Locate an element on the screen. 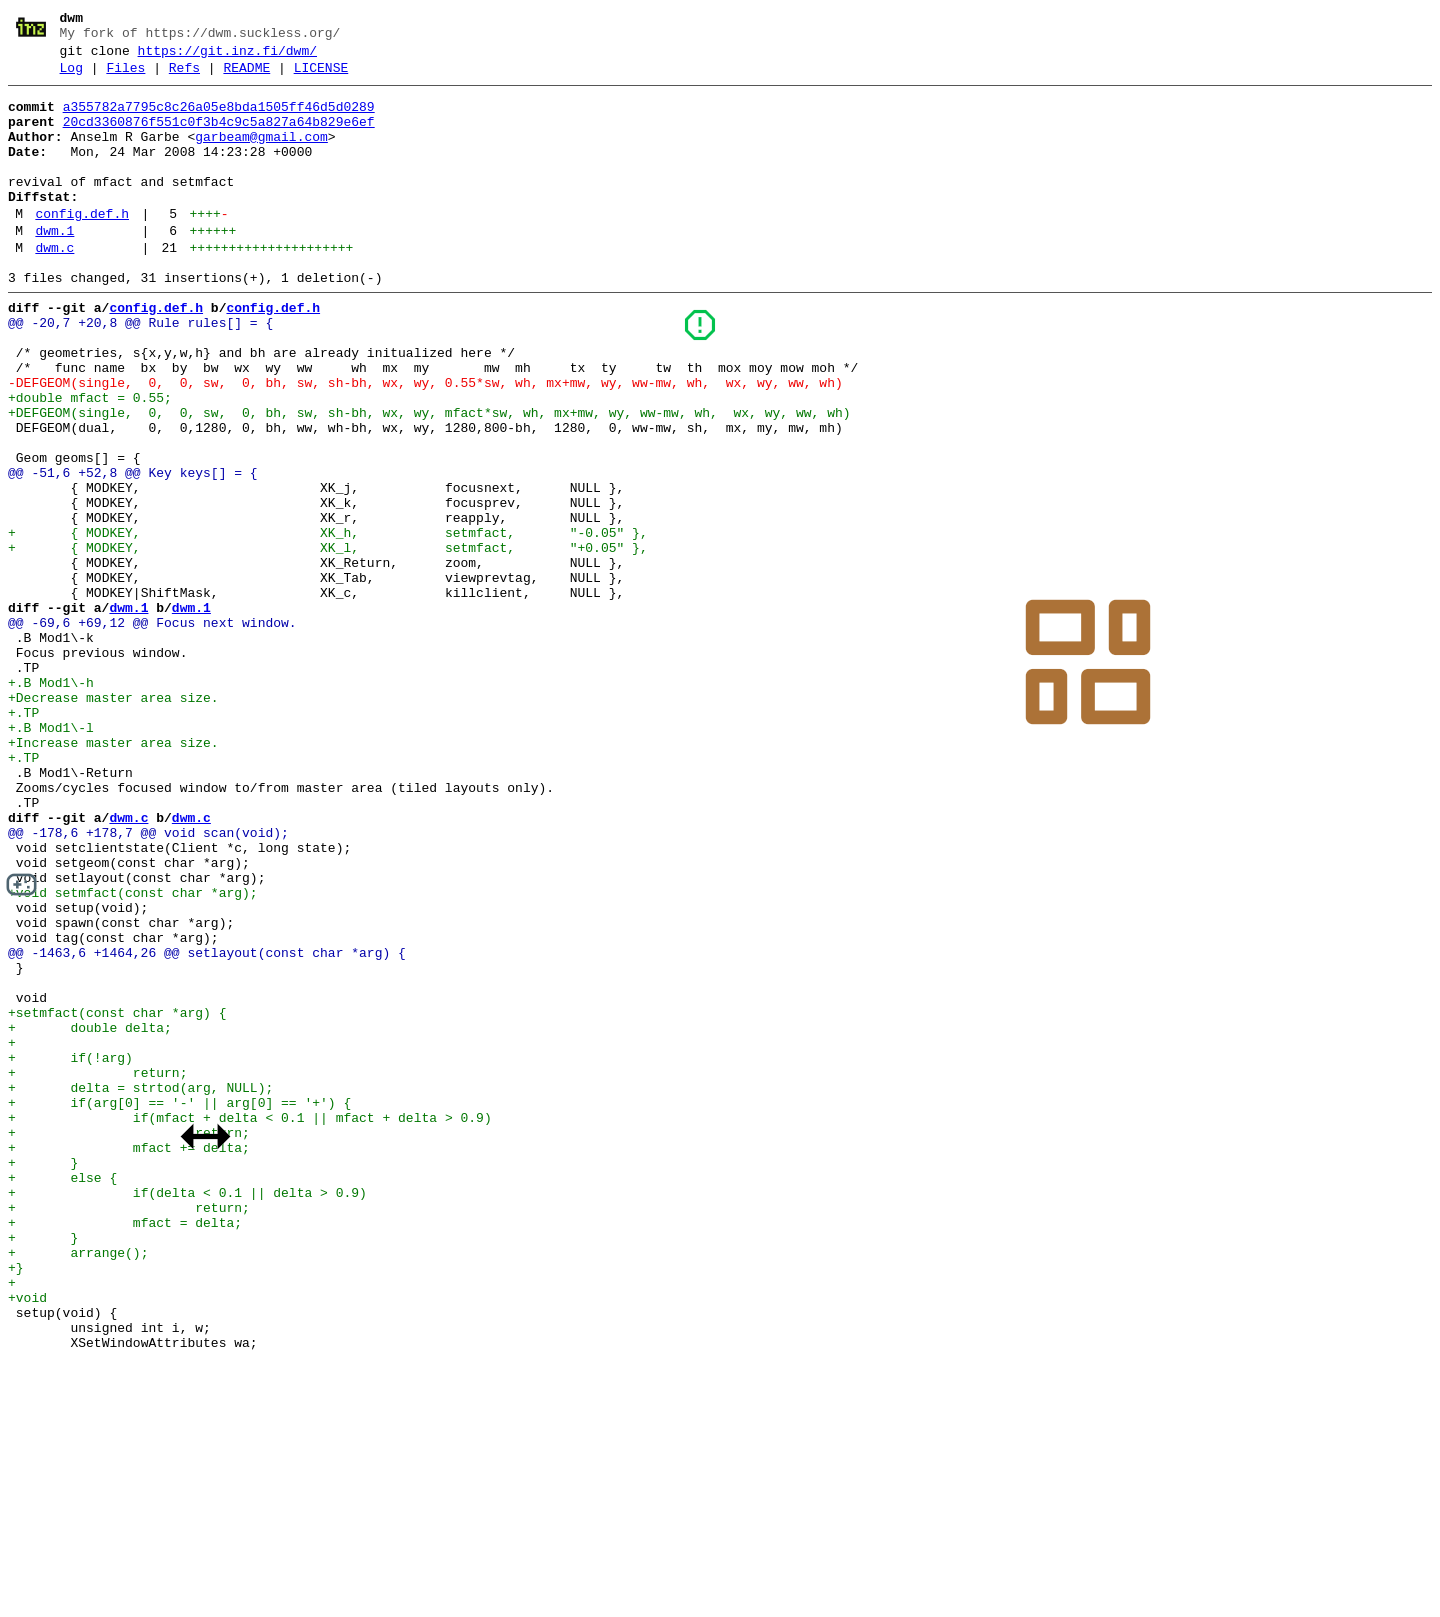  open gaming or games section is located at coordinates (21, 884).